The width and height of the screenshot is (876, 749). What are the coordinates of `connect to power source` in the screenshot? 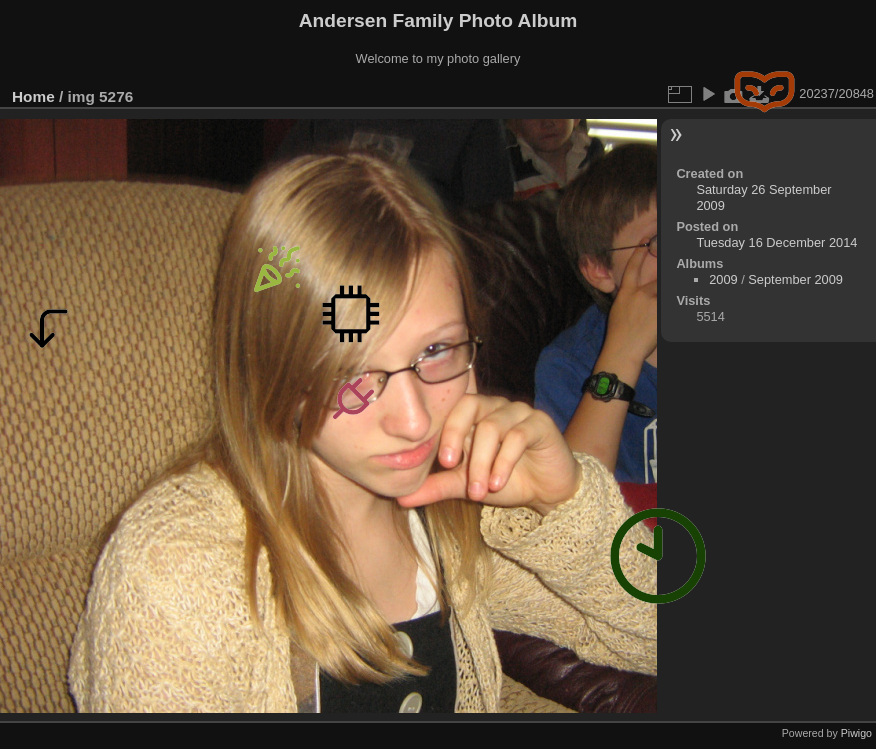 It's located at (353, 398).